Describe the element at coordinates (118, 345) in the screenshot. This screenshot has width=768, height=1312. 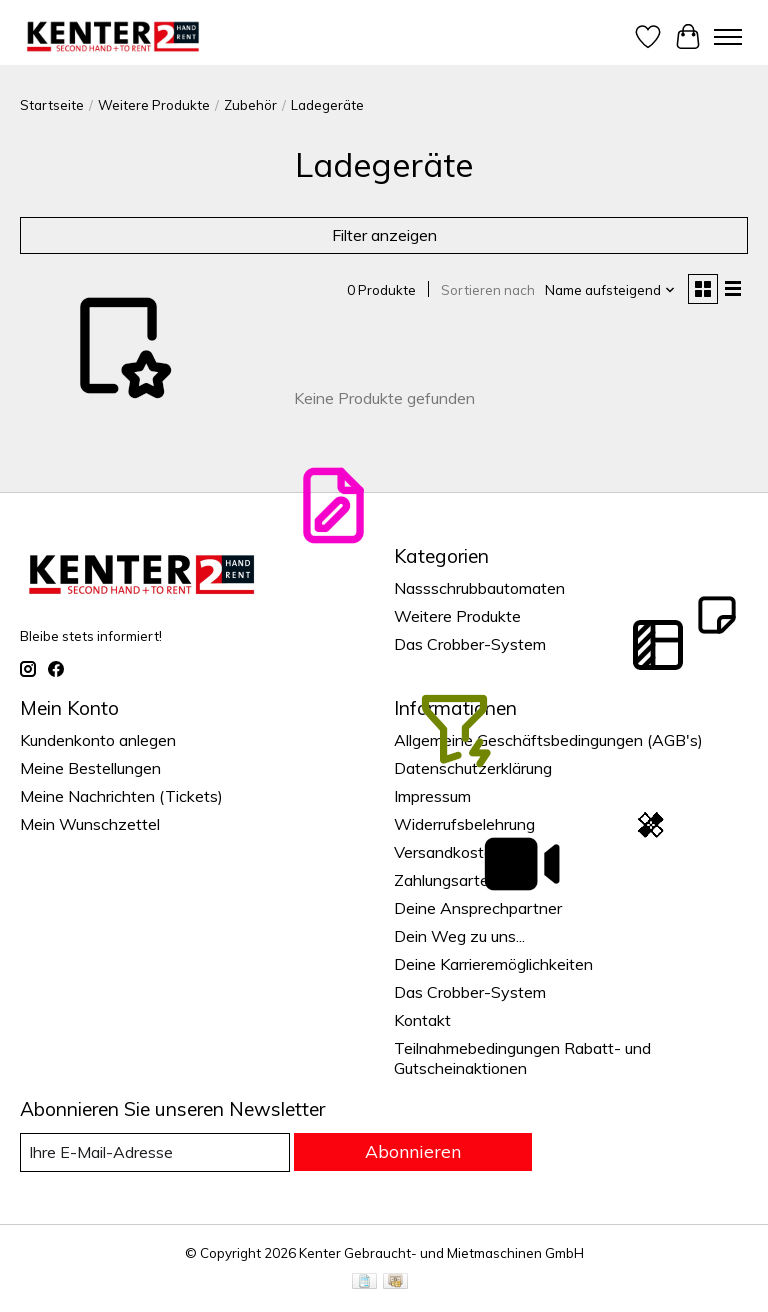
I see `mark tablet as favorite device` at that location.